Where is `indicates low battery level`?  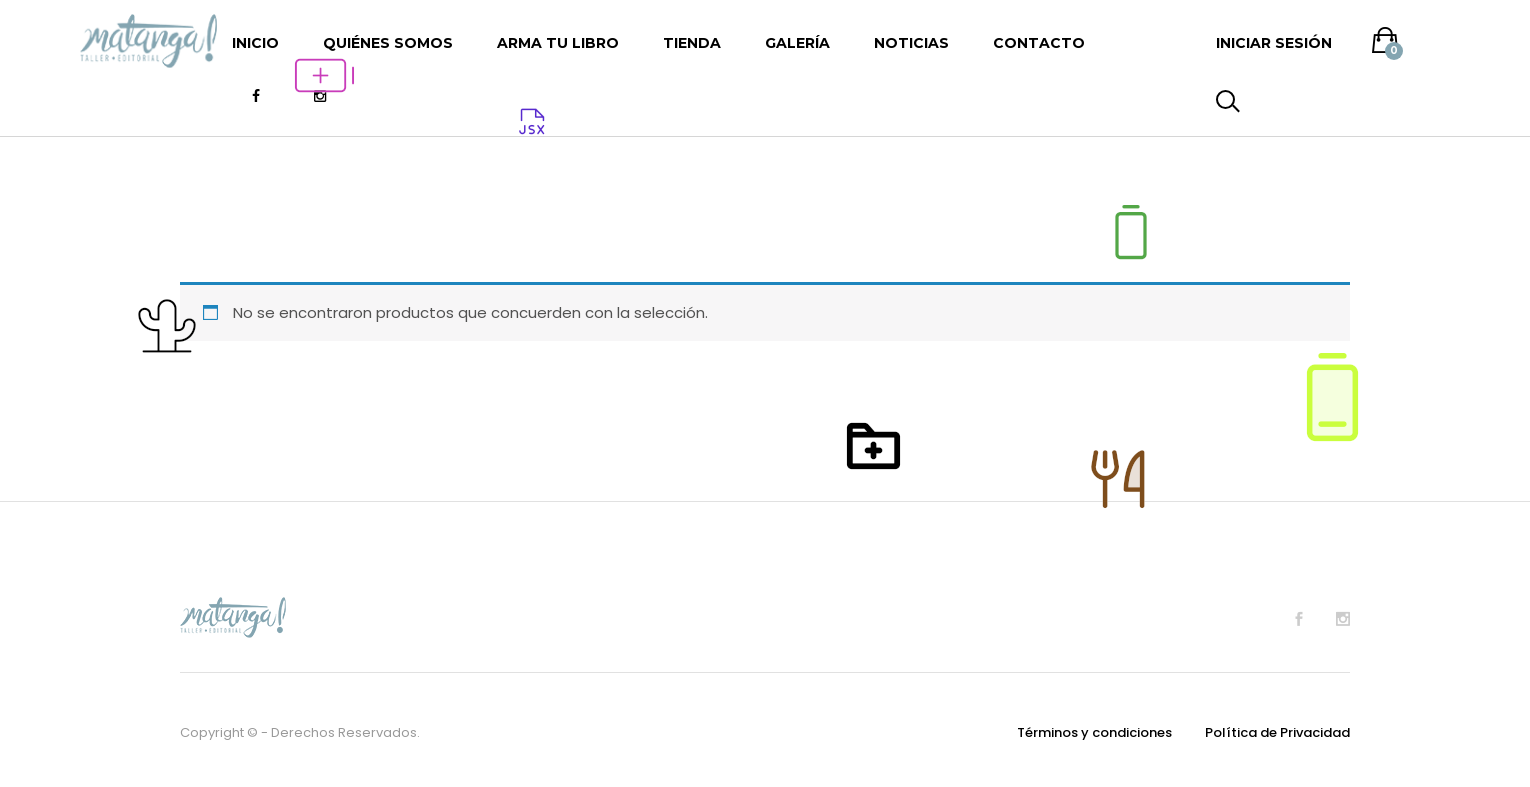
indicates low battery level is located at coordinates (1332, 398).